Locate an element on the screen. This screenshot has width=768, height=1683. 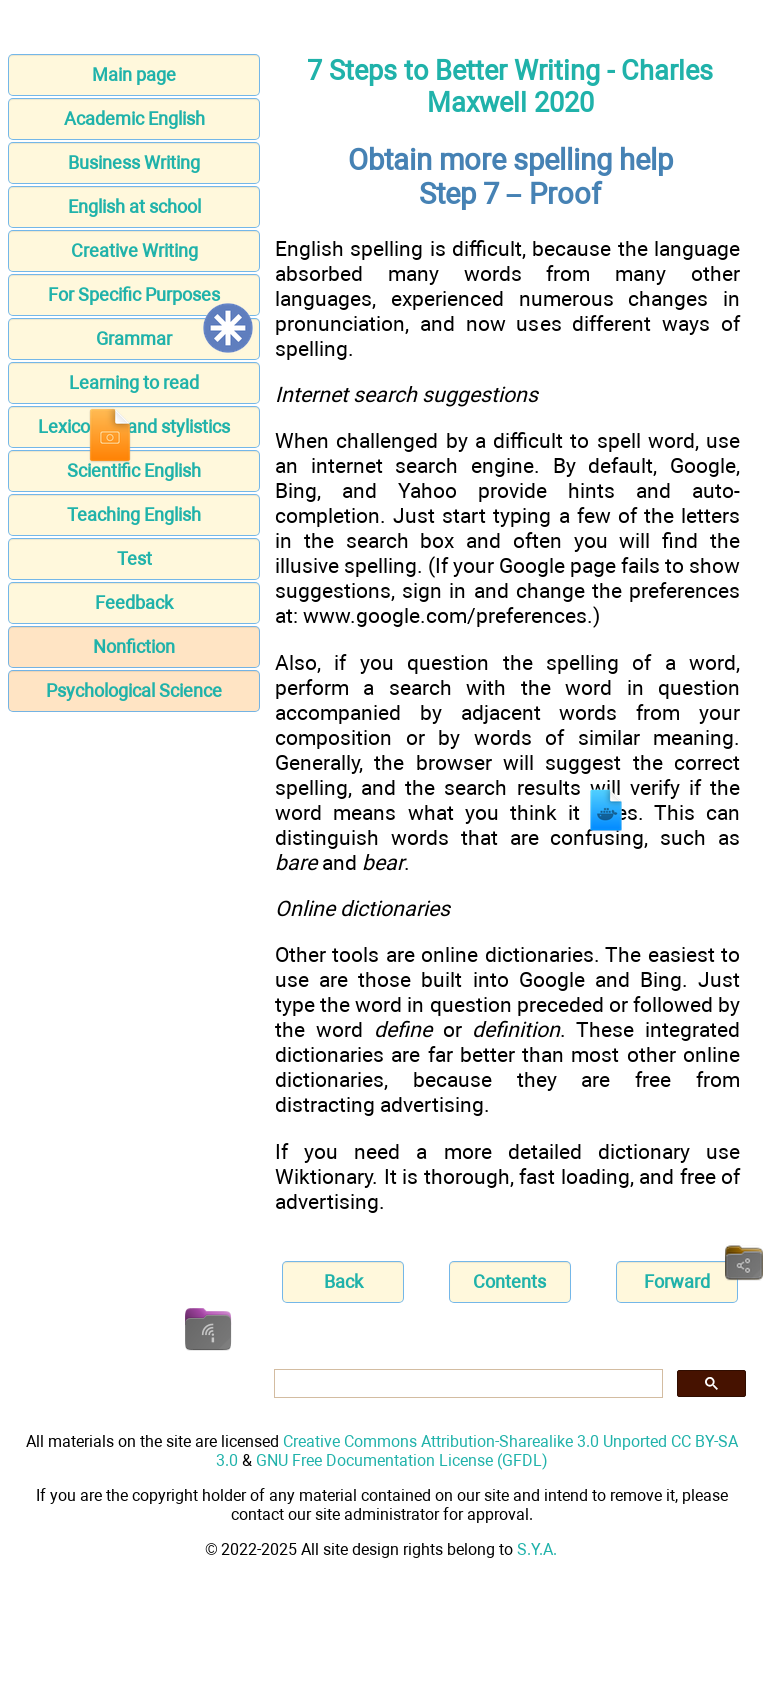
generic badge or emblem indicator is located at coordinates (228, 328).